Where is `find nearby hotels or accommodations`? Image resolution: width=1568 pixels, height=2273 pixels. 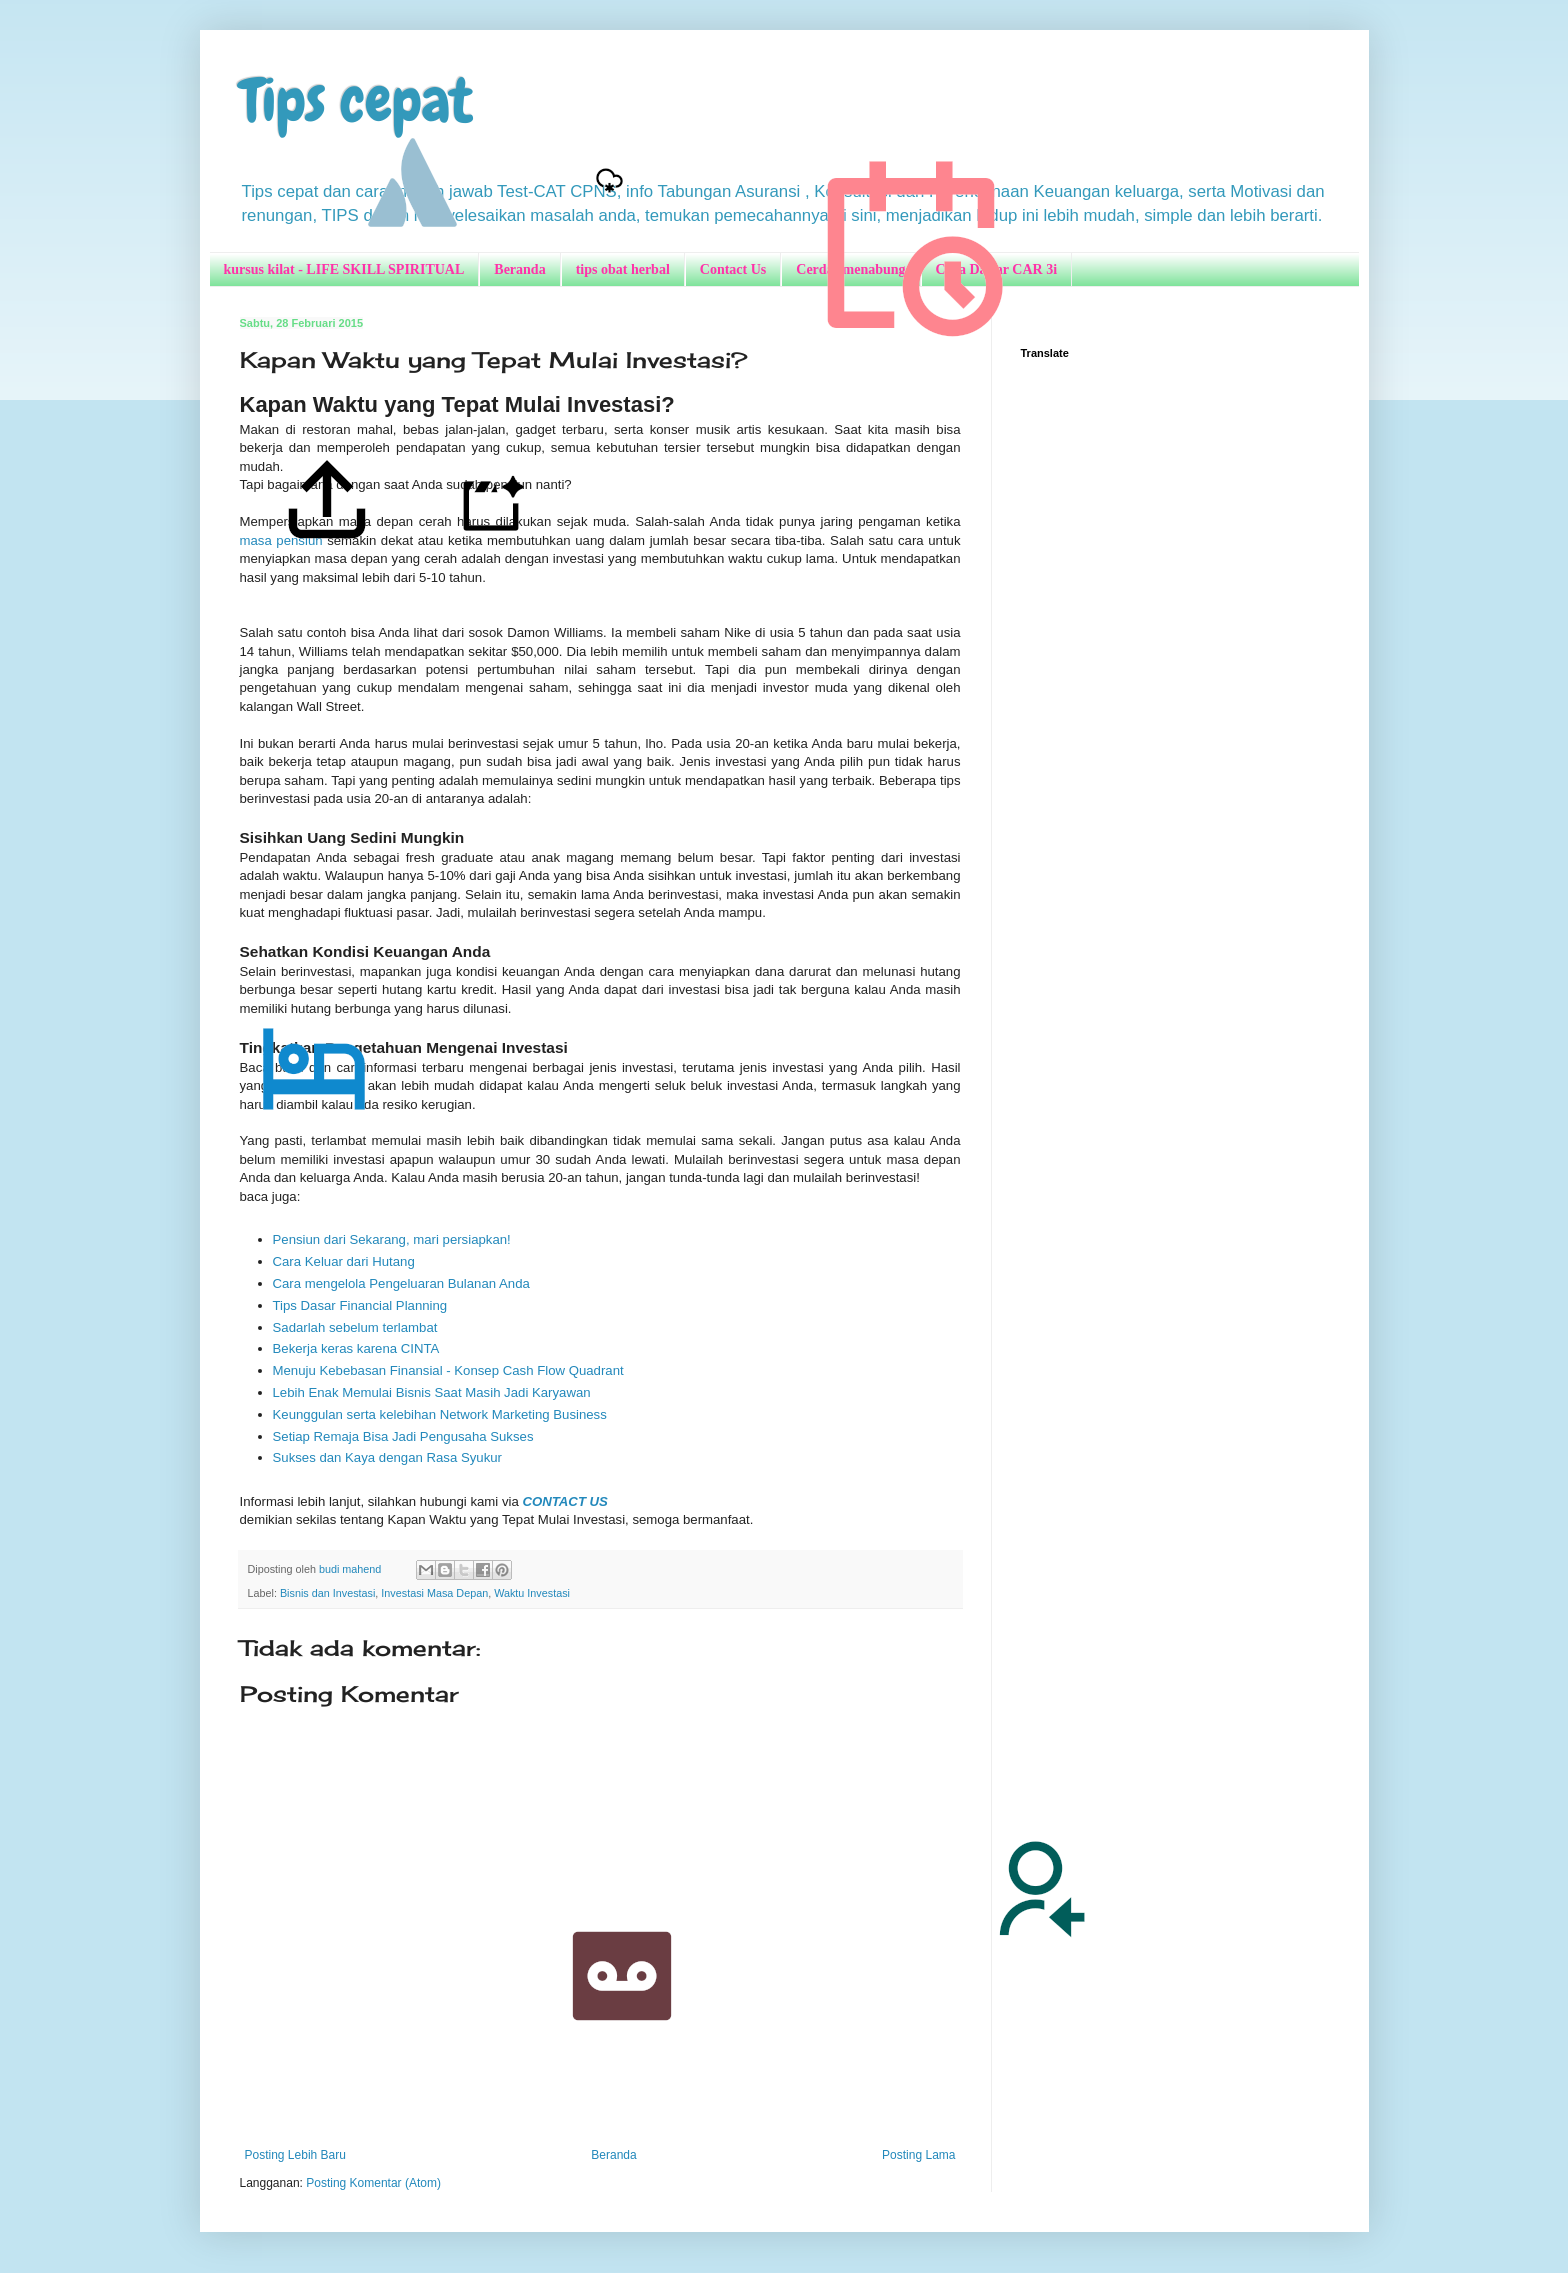 find nearby hotels or accommodations is located at coordinates (314, 1069).